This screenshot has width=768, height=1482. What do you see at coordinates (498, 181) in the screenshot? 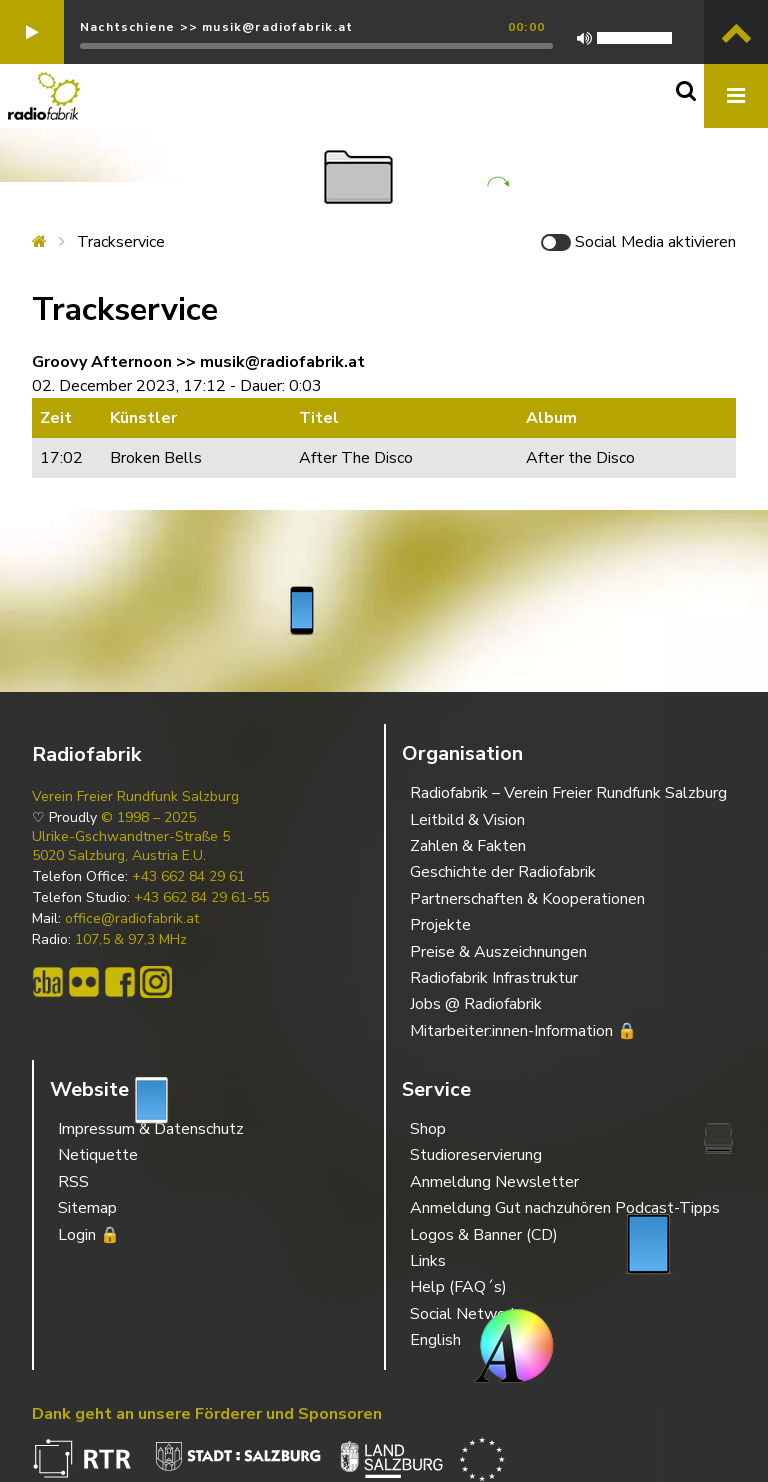
I see `redo the last undone action` at bounding box center [498, 181].